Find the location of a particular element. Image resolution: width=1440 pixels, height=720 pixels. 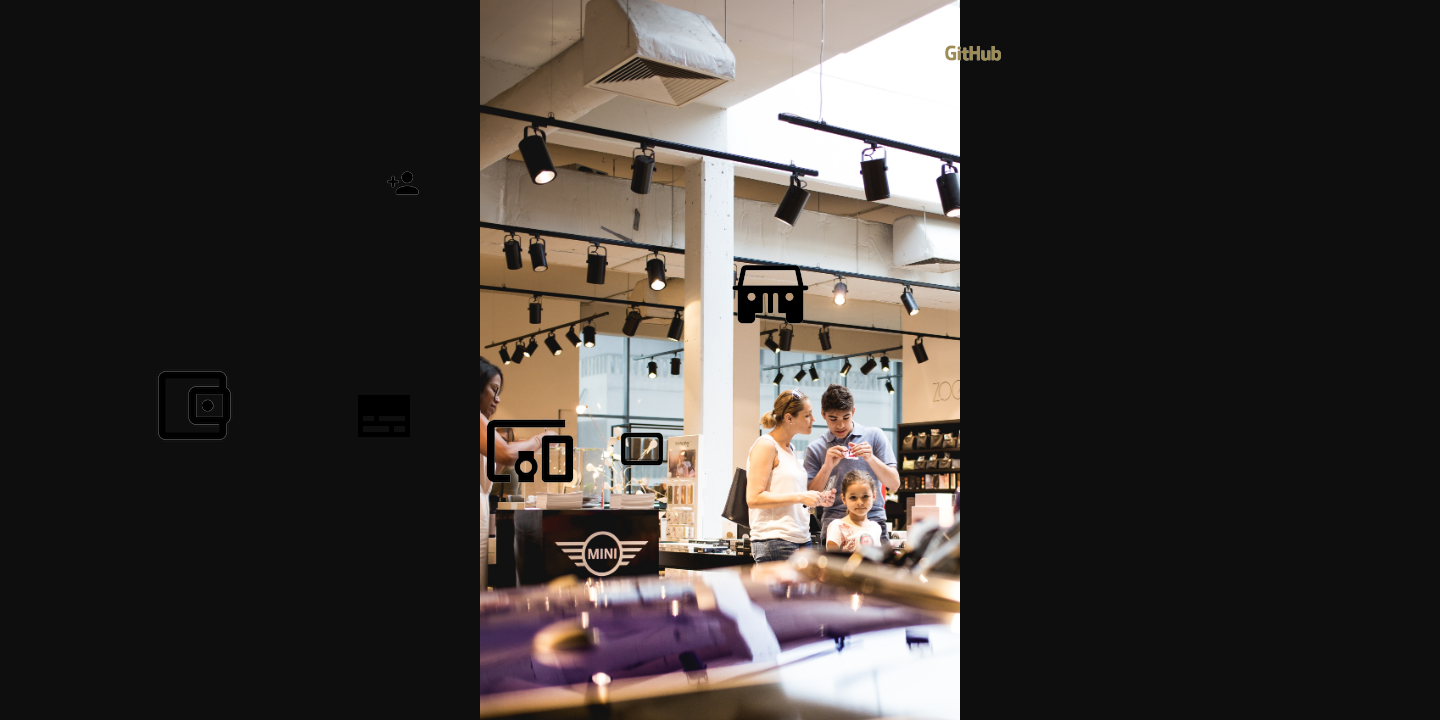

crop image to 5:4 aspect ratio is located at coordinates (642, 449).